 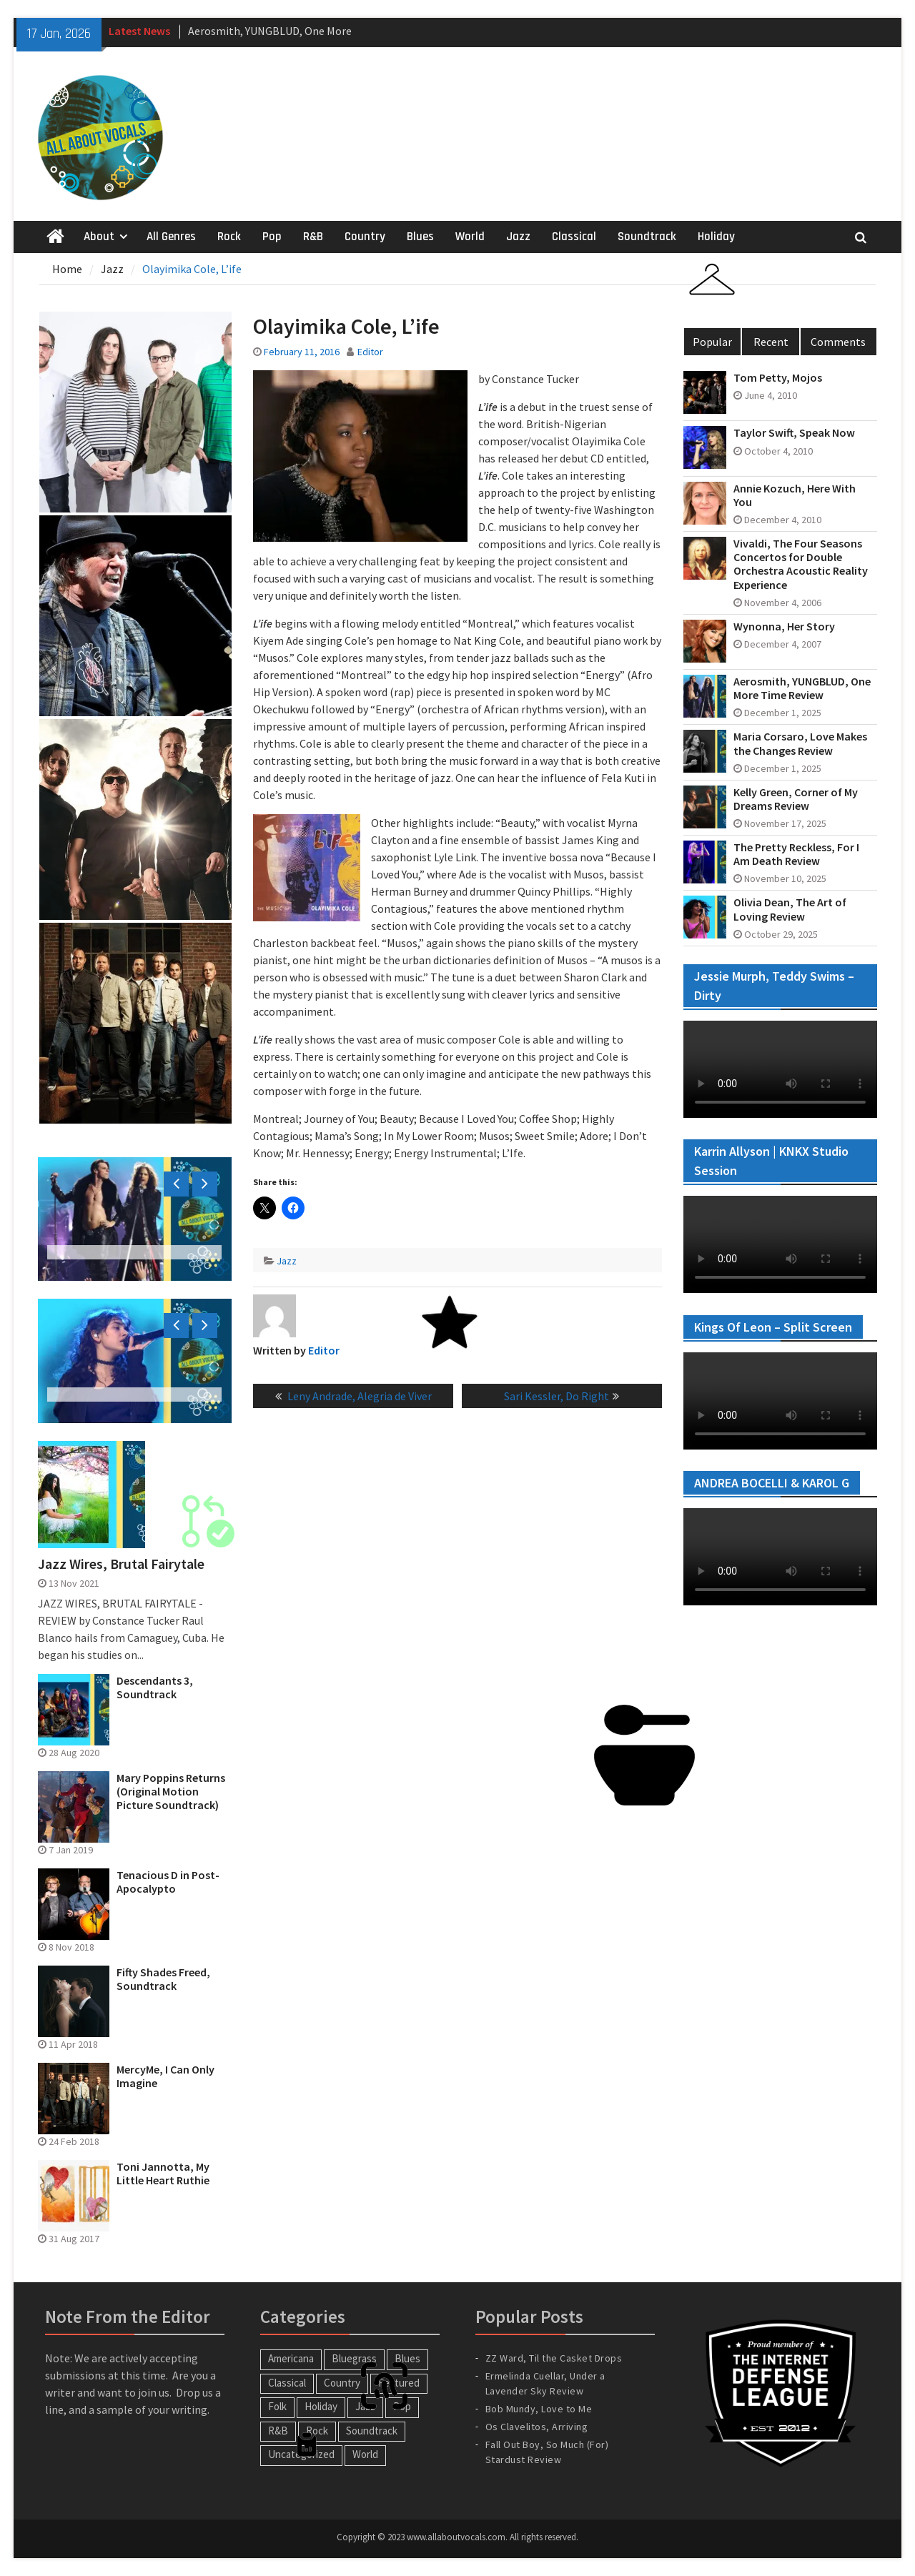 I want to click on access your wardrobe or closet, so click(x=712, y=282).